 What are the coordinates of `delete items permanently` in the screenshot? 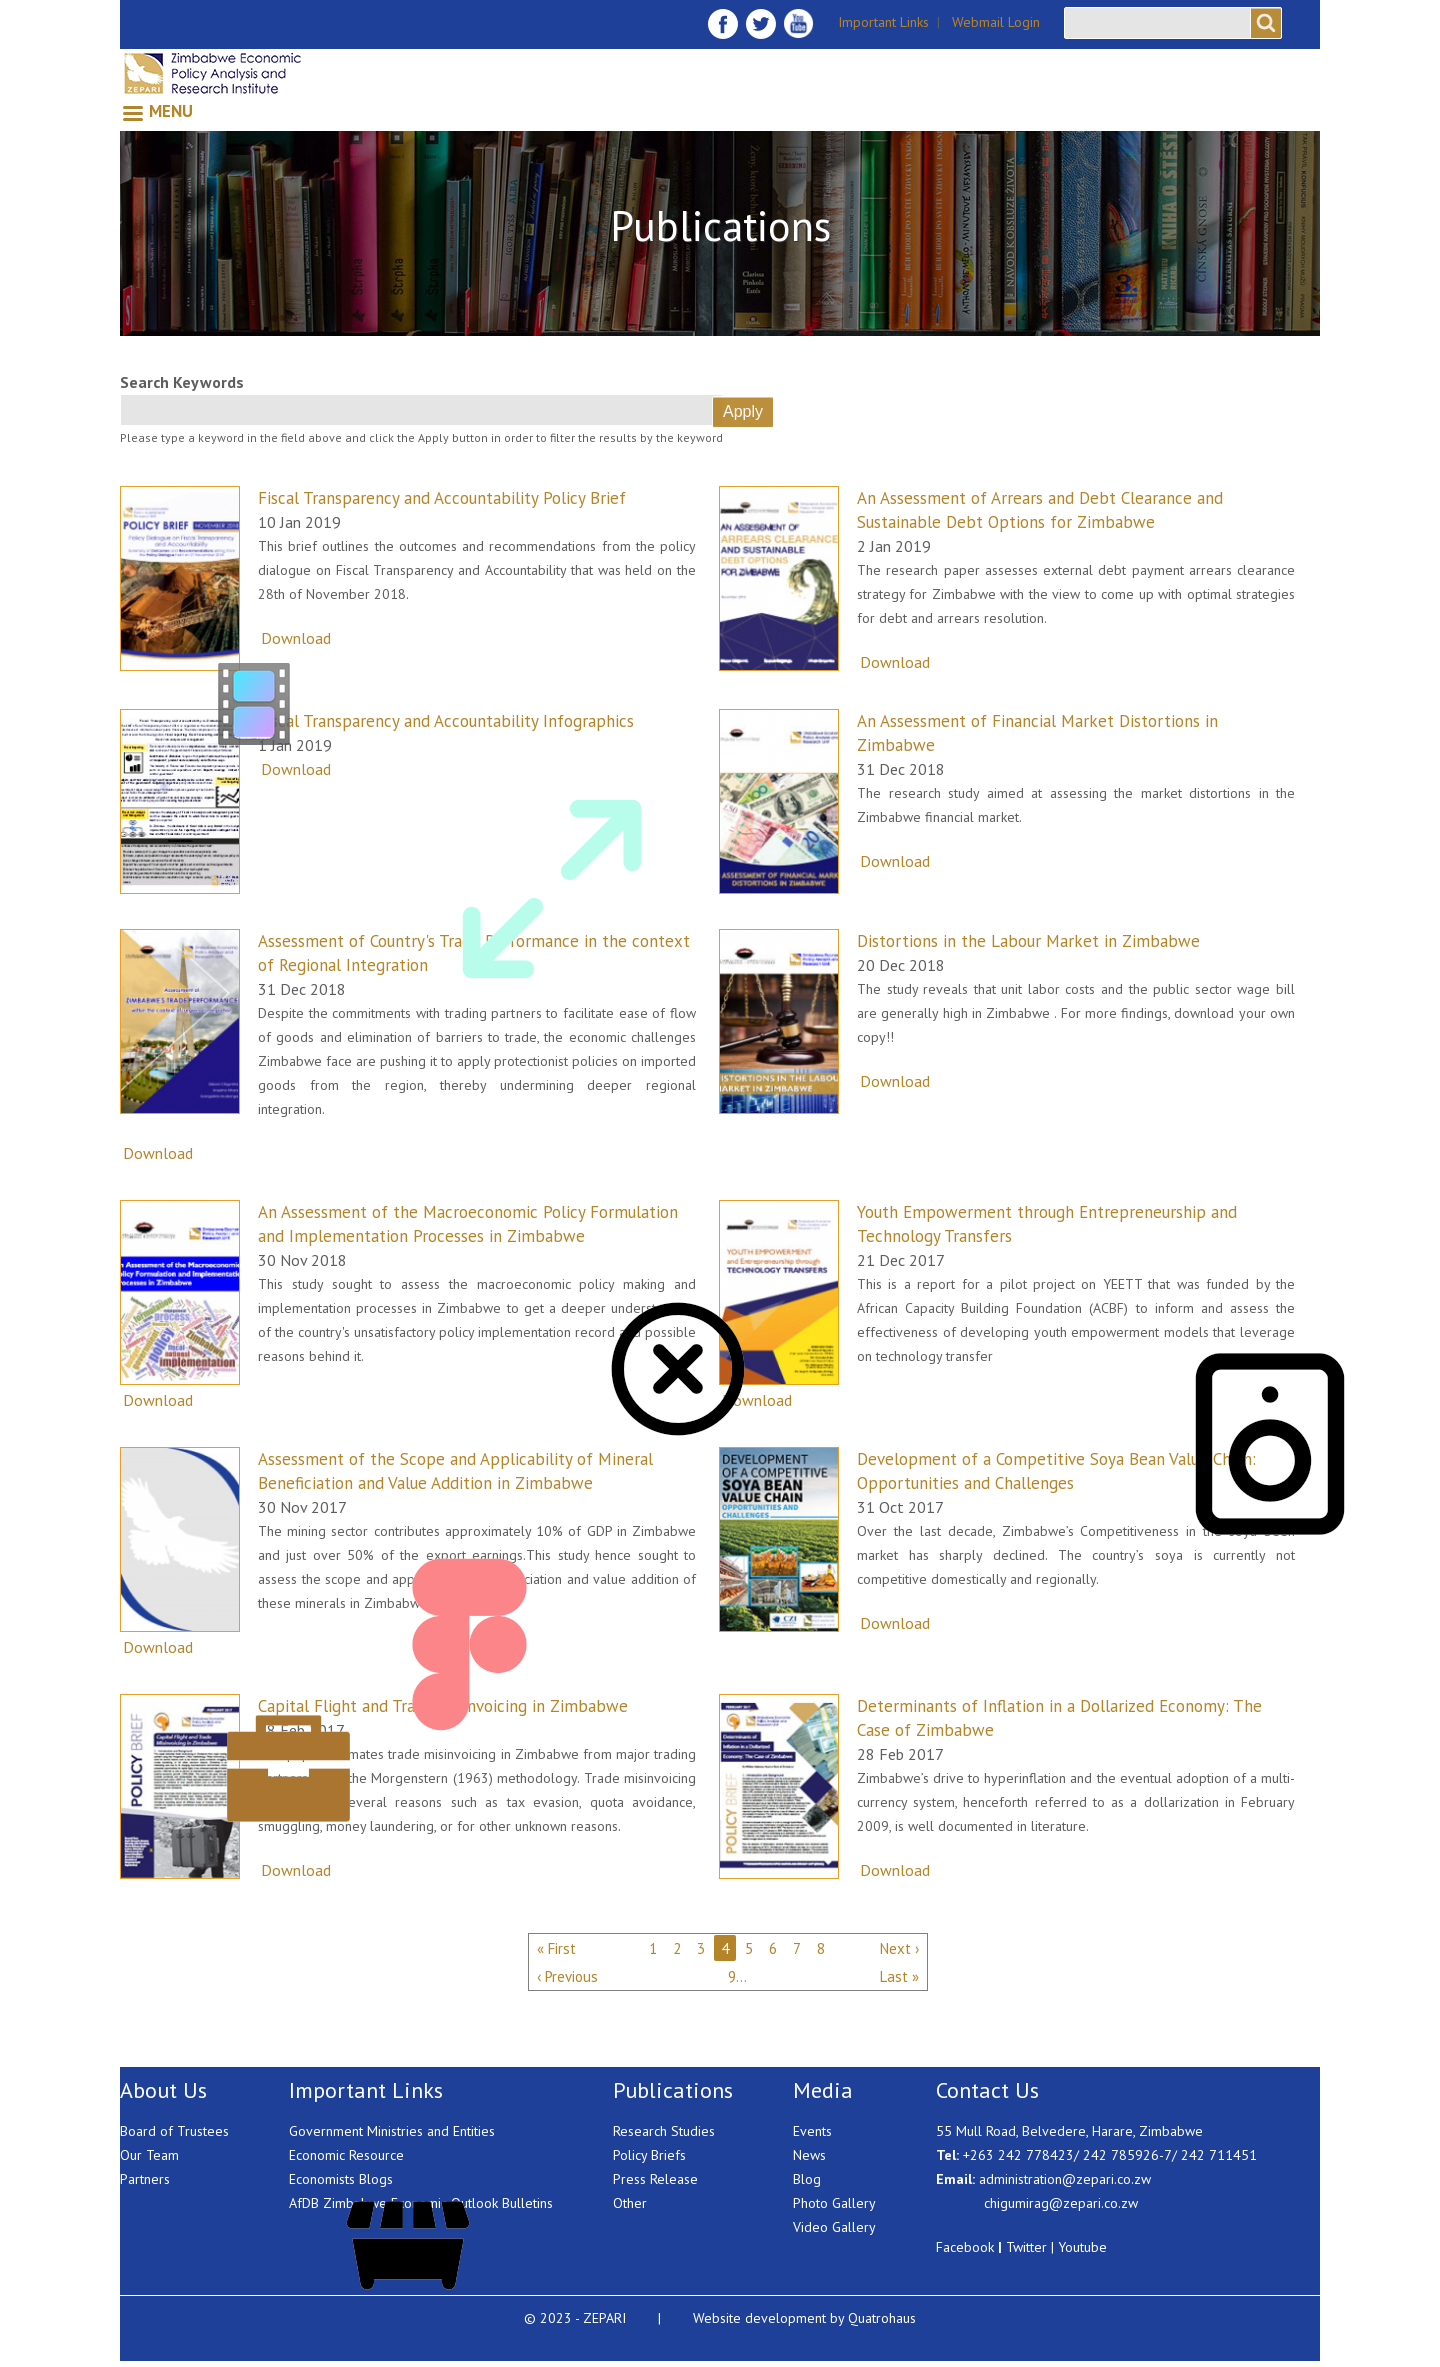 It's located at (408, 2242).